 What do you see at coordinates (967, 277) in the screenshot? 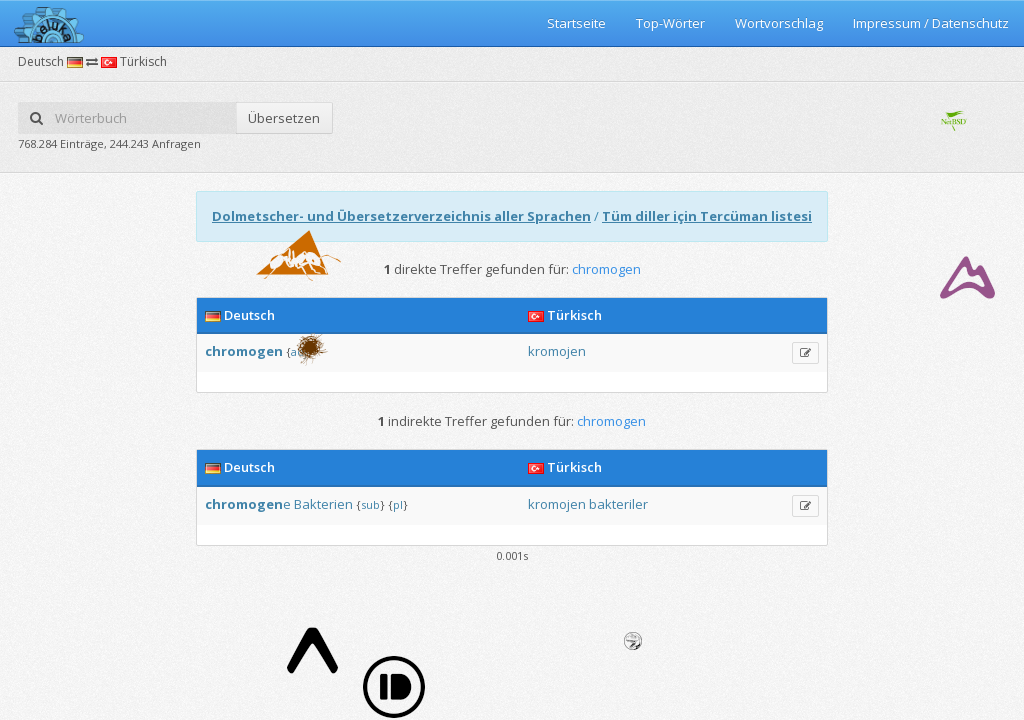
I see `open the AllTrails app` at bounding box center [967, 277].